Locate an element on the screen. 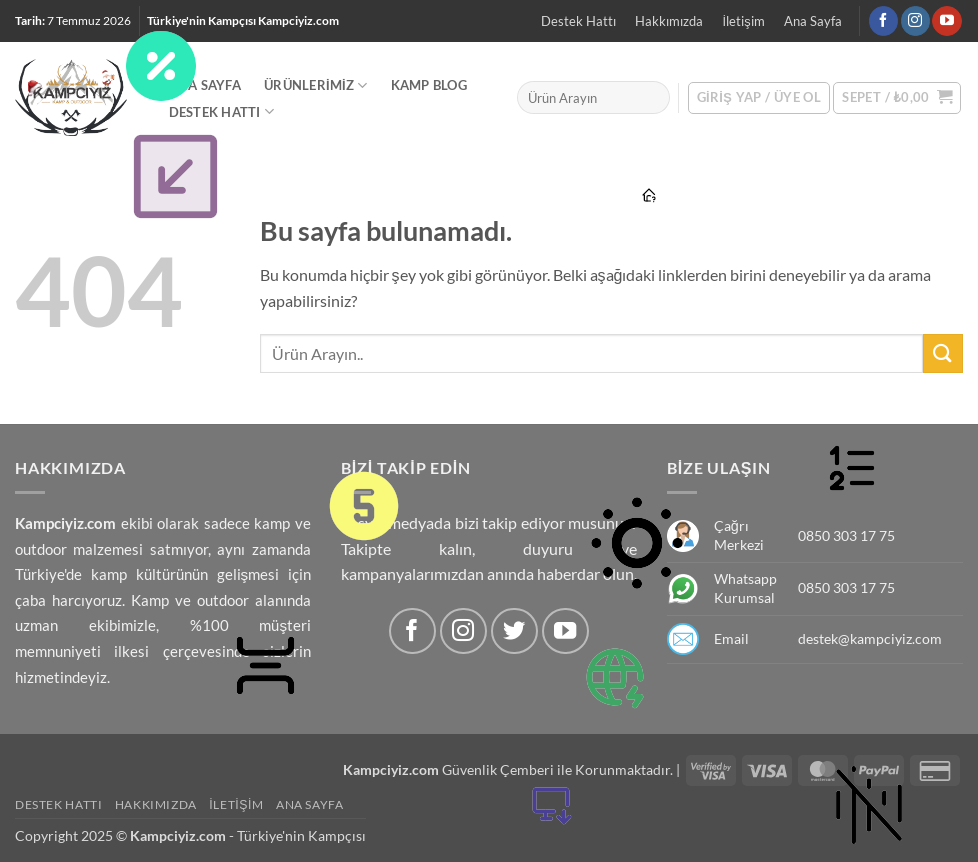 The width and height of the screenshot is (978, 862). move content to bottom-left corner is located at coordinates (175, 176).